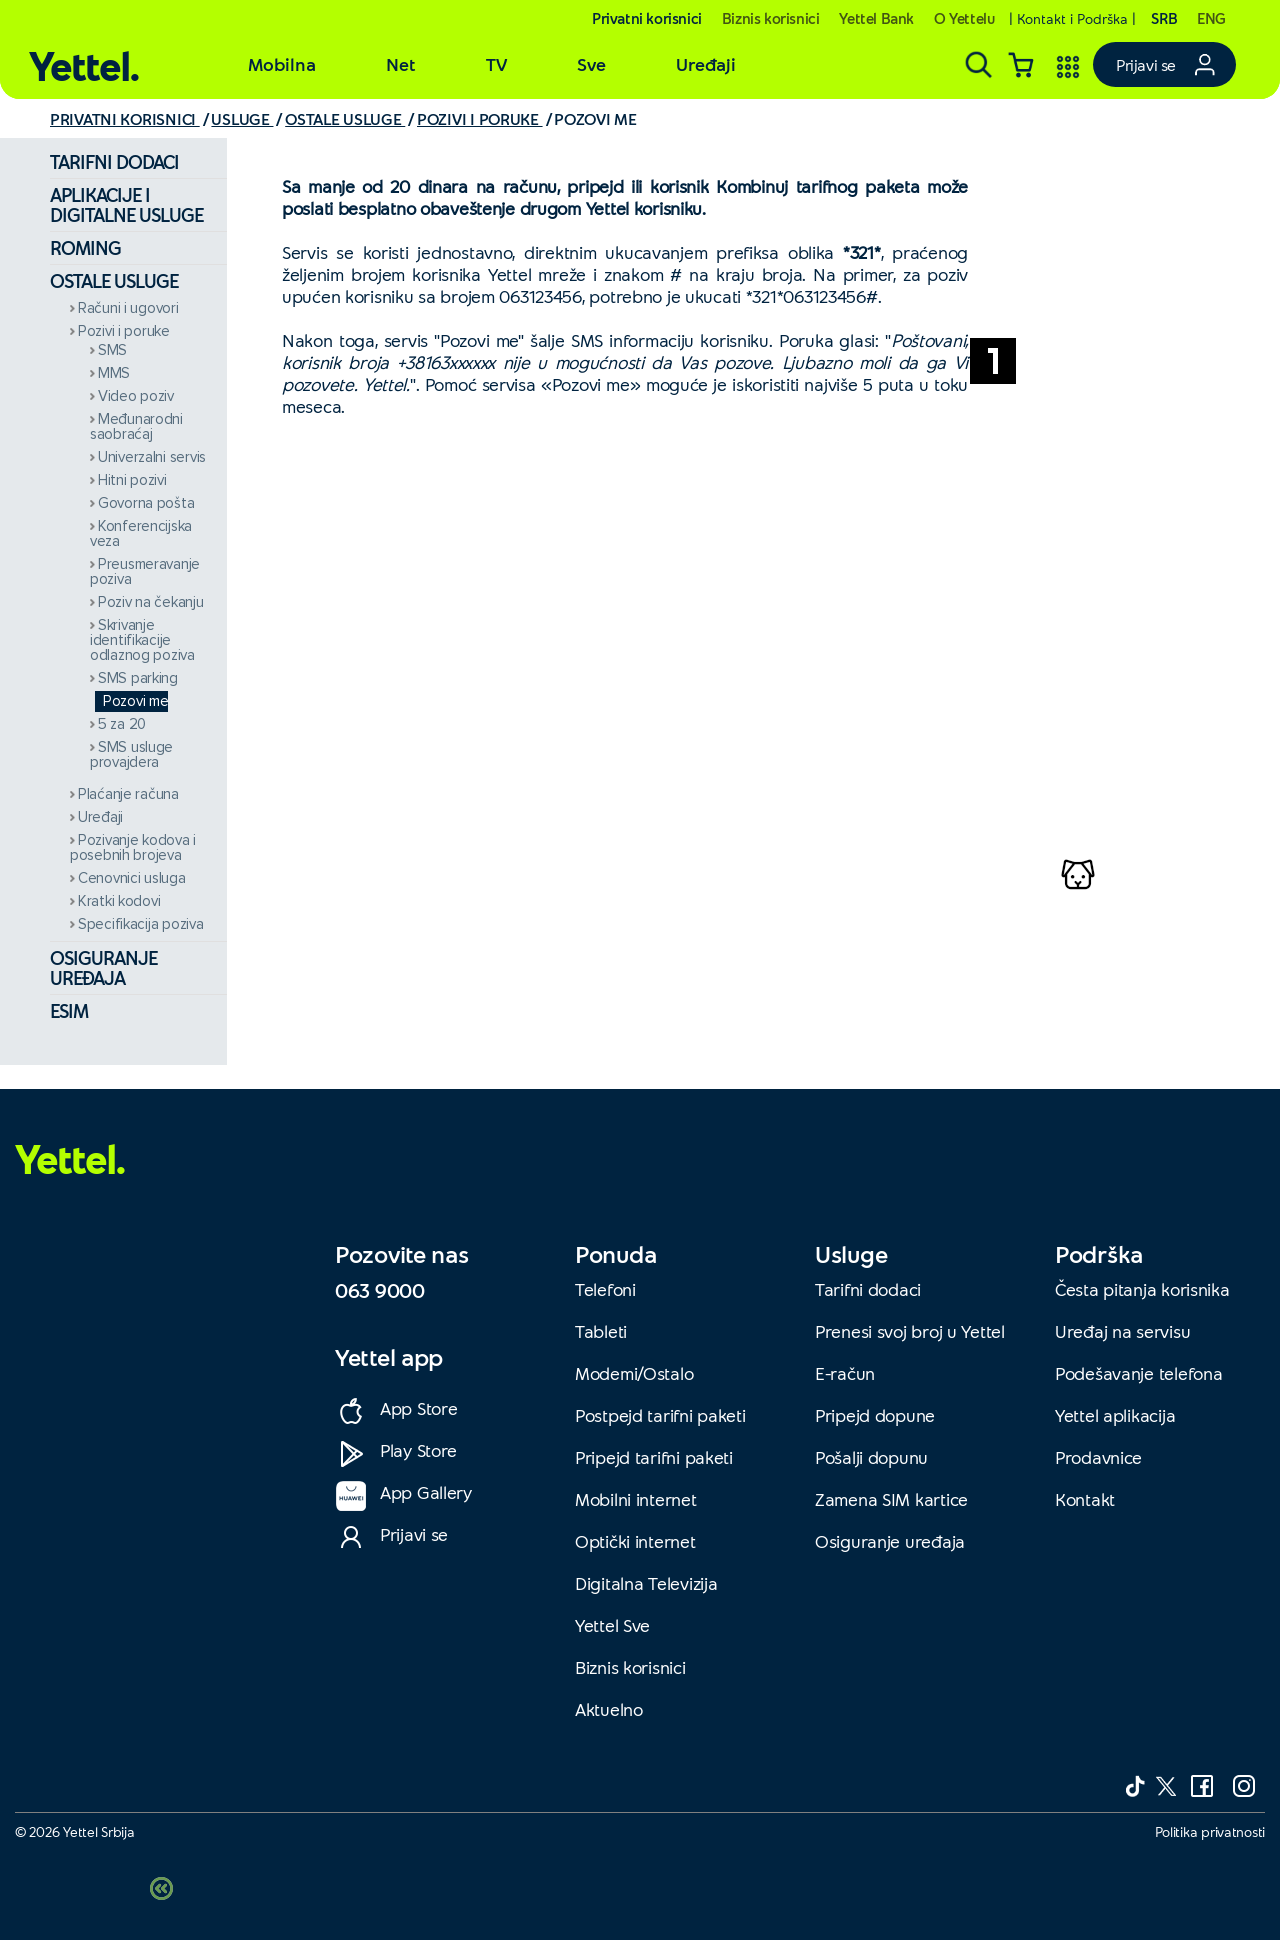  Describe the element at coordinates (1078, 875) in the screenshot. I see `access pet-related features or settings` at that location.